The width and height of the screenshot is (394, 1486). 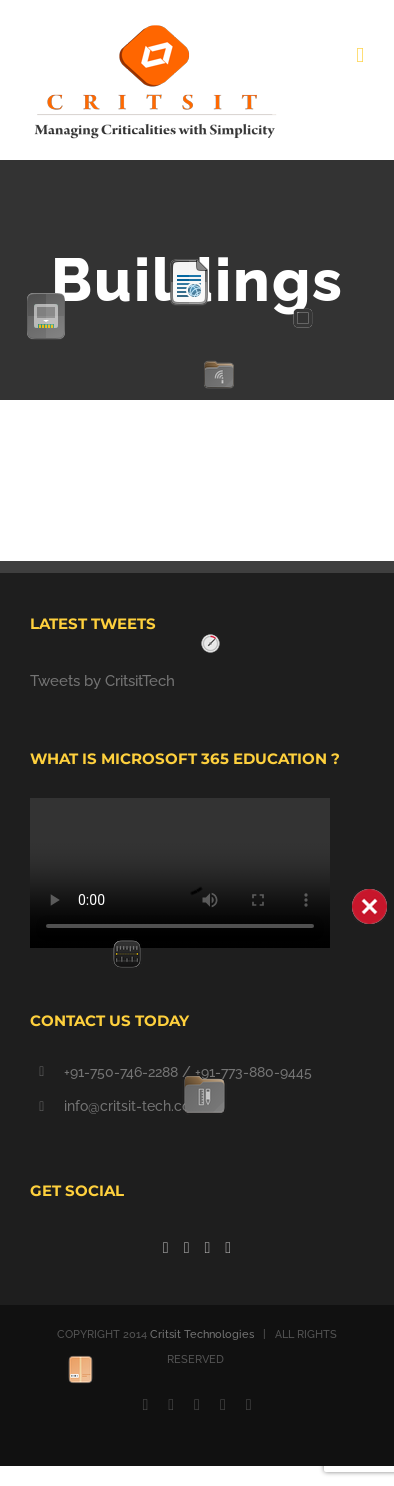 I want to click on stop or halt current media playback, so click(x=319, y=301).